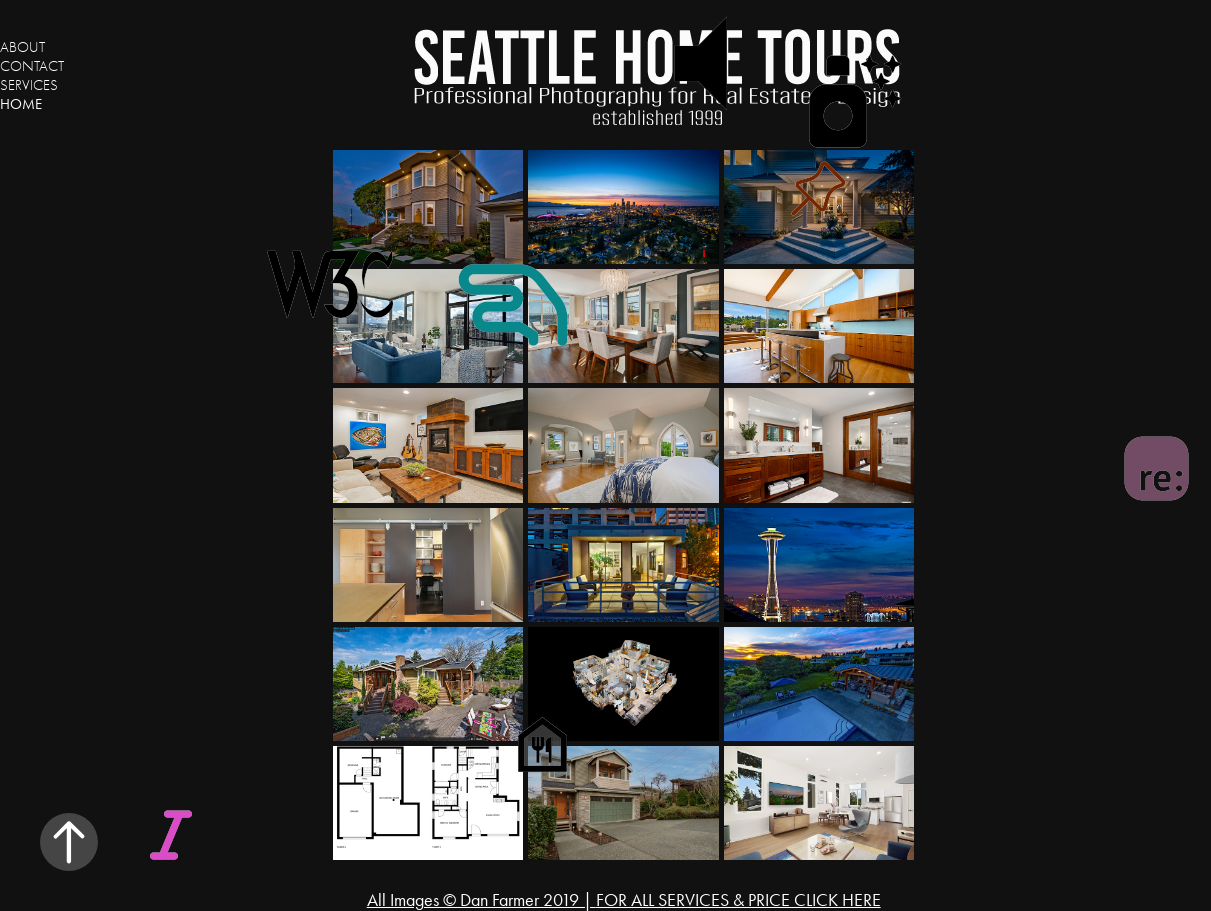 The width and height of the screenshot is (1211, 911). I want to click on lizard gesture in rock-paper-scissors-lizard-spock game, so click(513, 305).